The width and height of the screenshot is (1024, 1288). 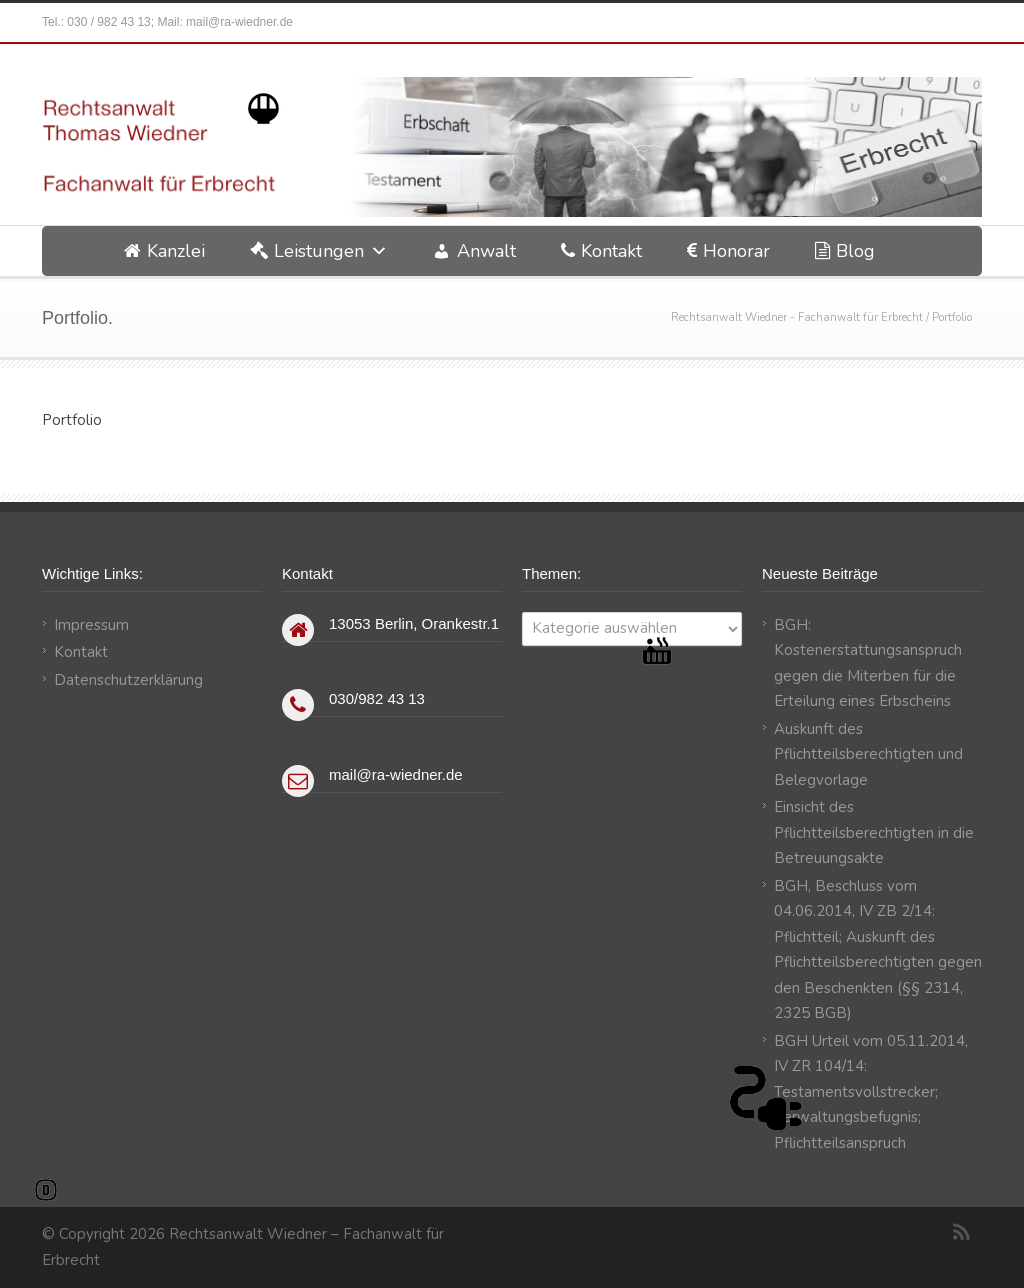 I want to click on view hot tub or spa amenities, so click(x=657, y=650).